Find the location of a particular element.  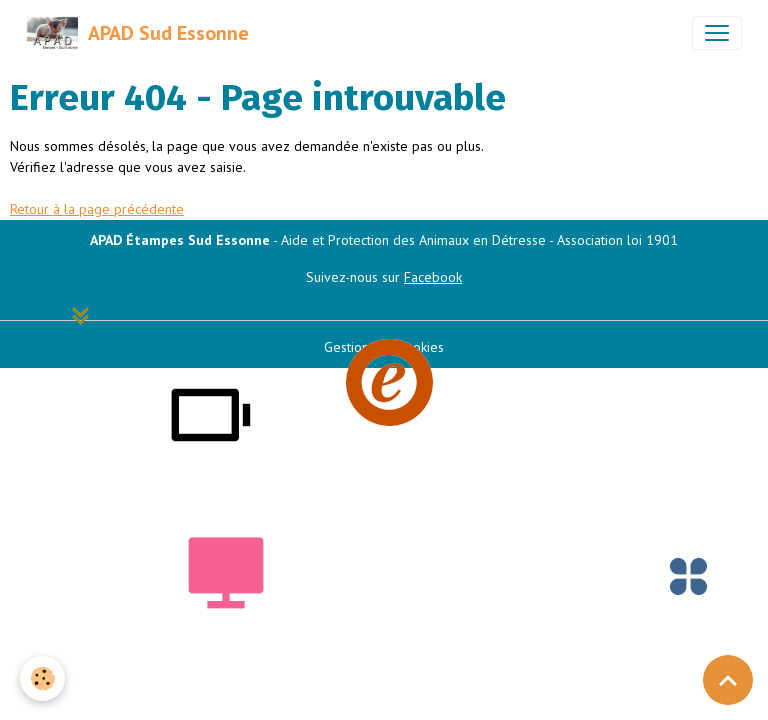

access desktop or computer settings is located at coordinates (226, 571).